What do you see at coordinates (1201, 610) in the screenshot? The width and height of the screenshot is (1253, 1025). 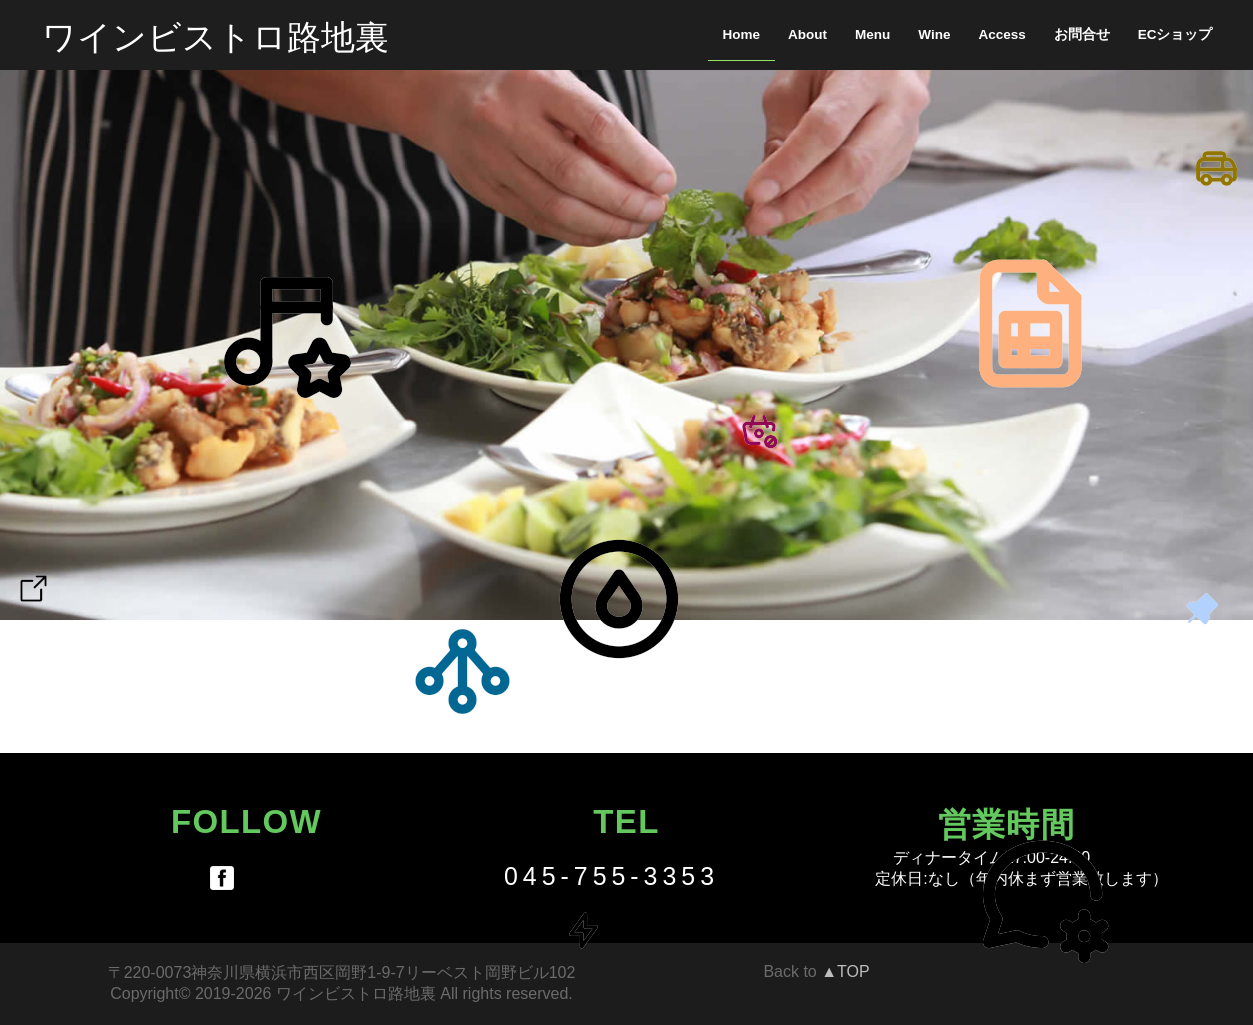 I see `pin an item to keep it visible` at bounding box center [1201, 610].